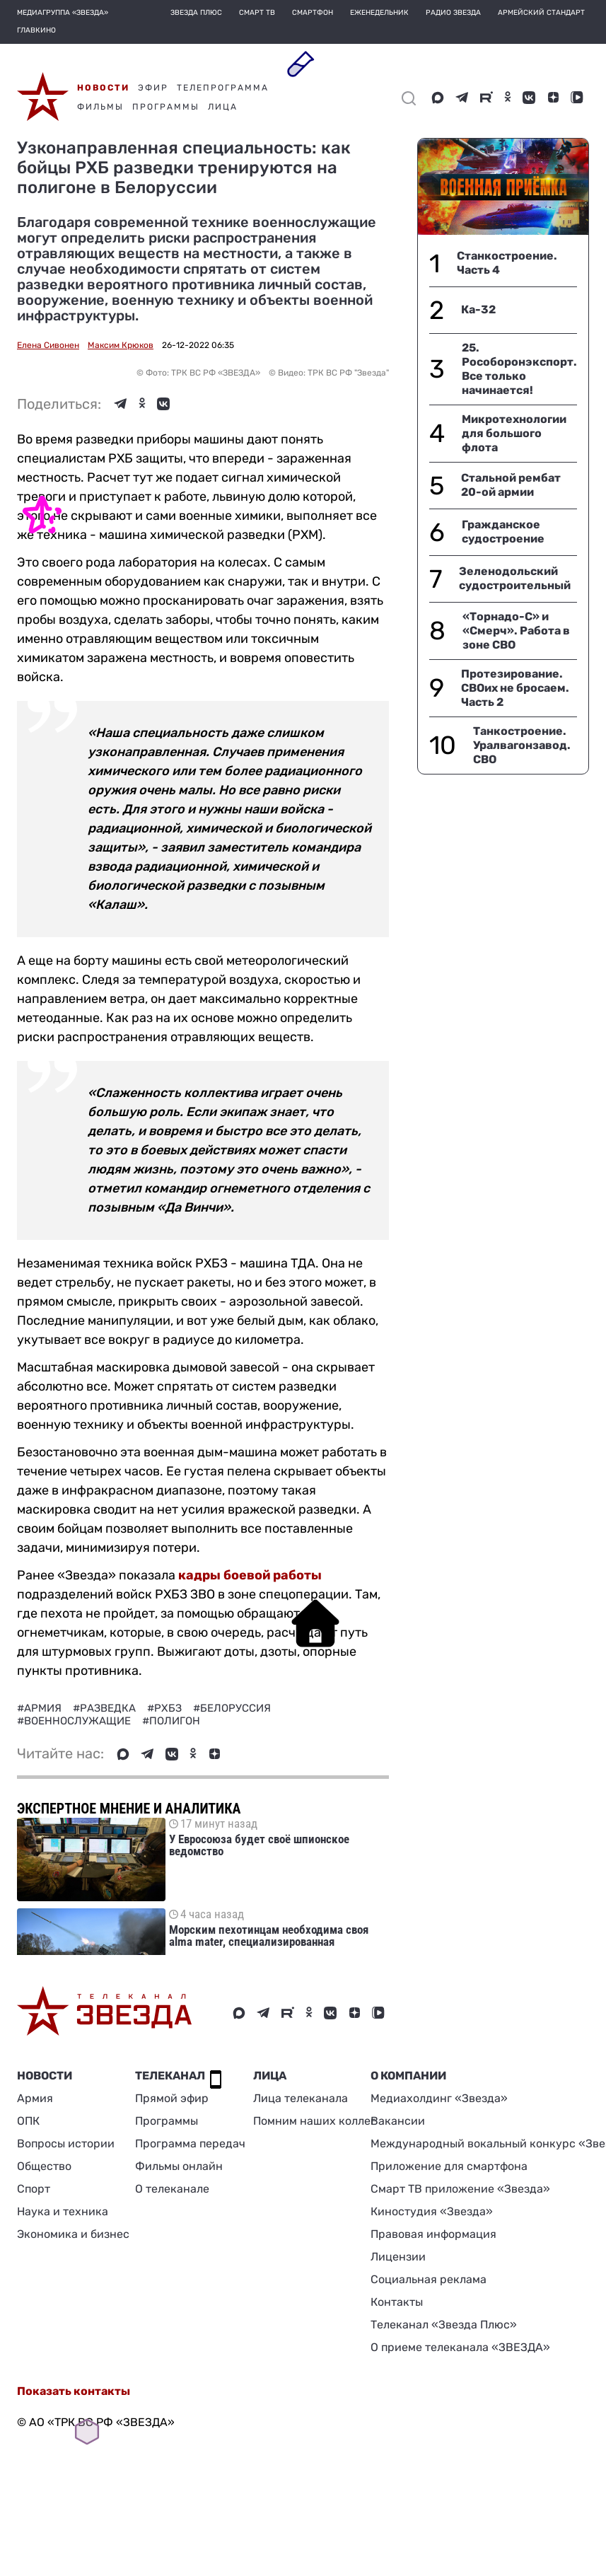 This screenshot has height=2576, width=606. Describe the element at coordinates (315, 1623) in the screenshot. I see `navigate to home screen` at that location.